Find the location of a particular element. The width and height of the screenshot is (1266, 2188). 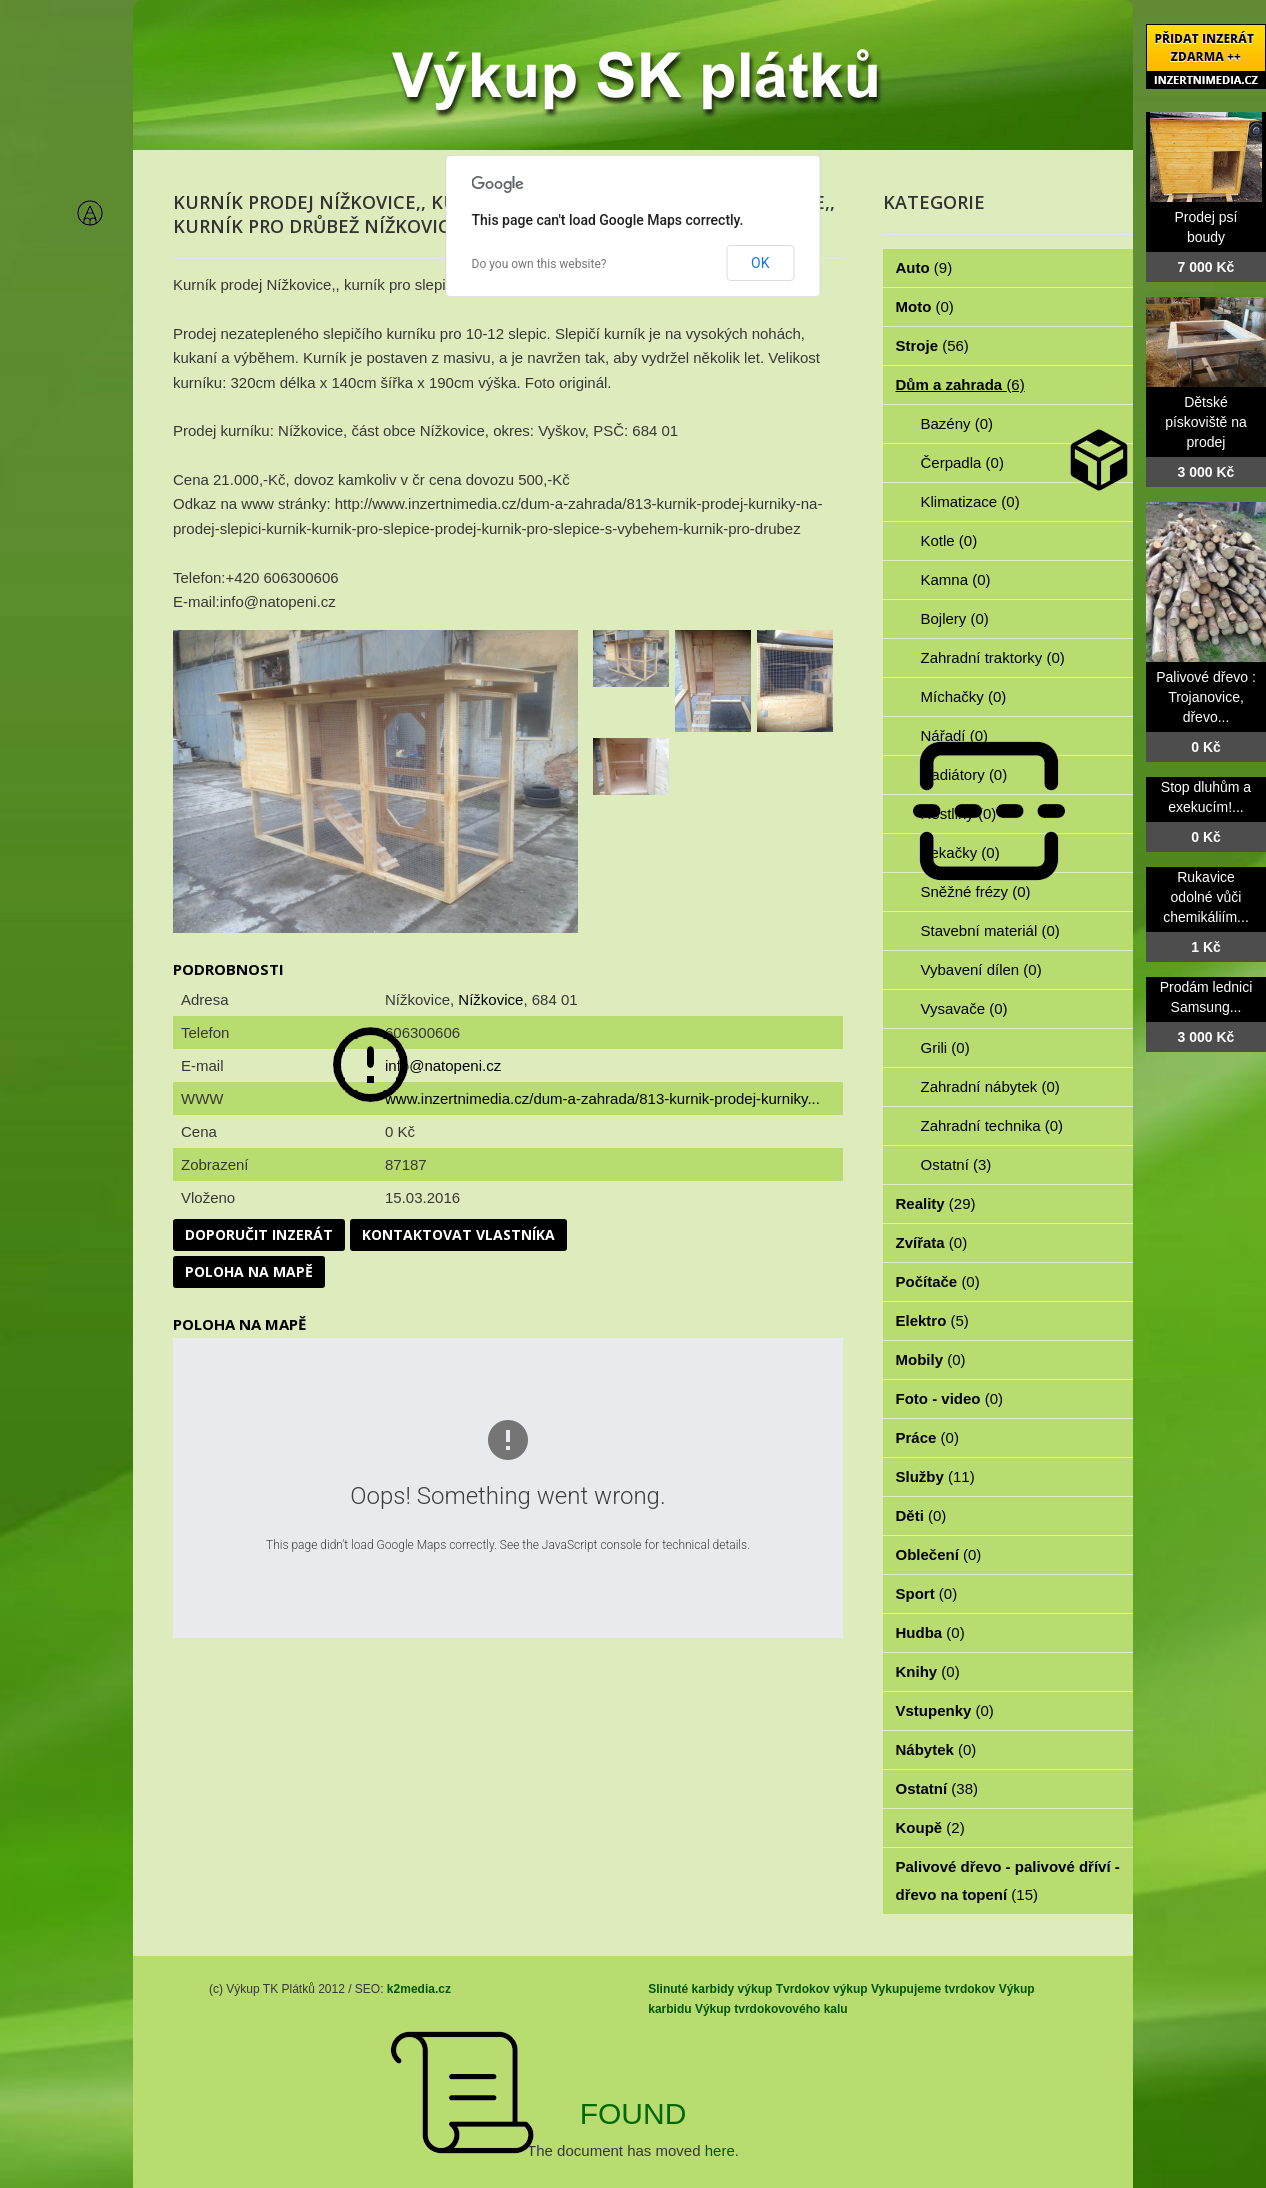

open codesandbox development environment is located at coordinates (1099, 460).